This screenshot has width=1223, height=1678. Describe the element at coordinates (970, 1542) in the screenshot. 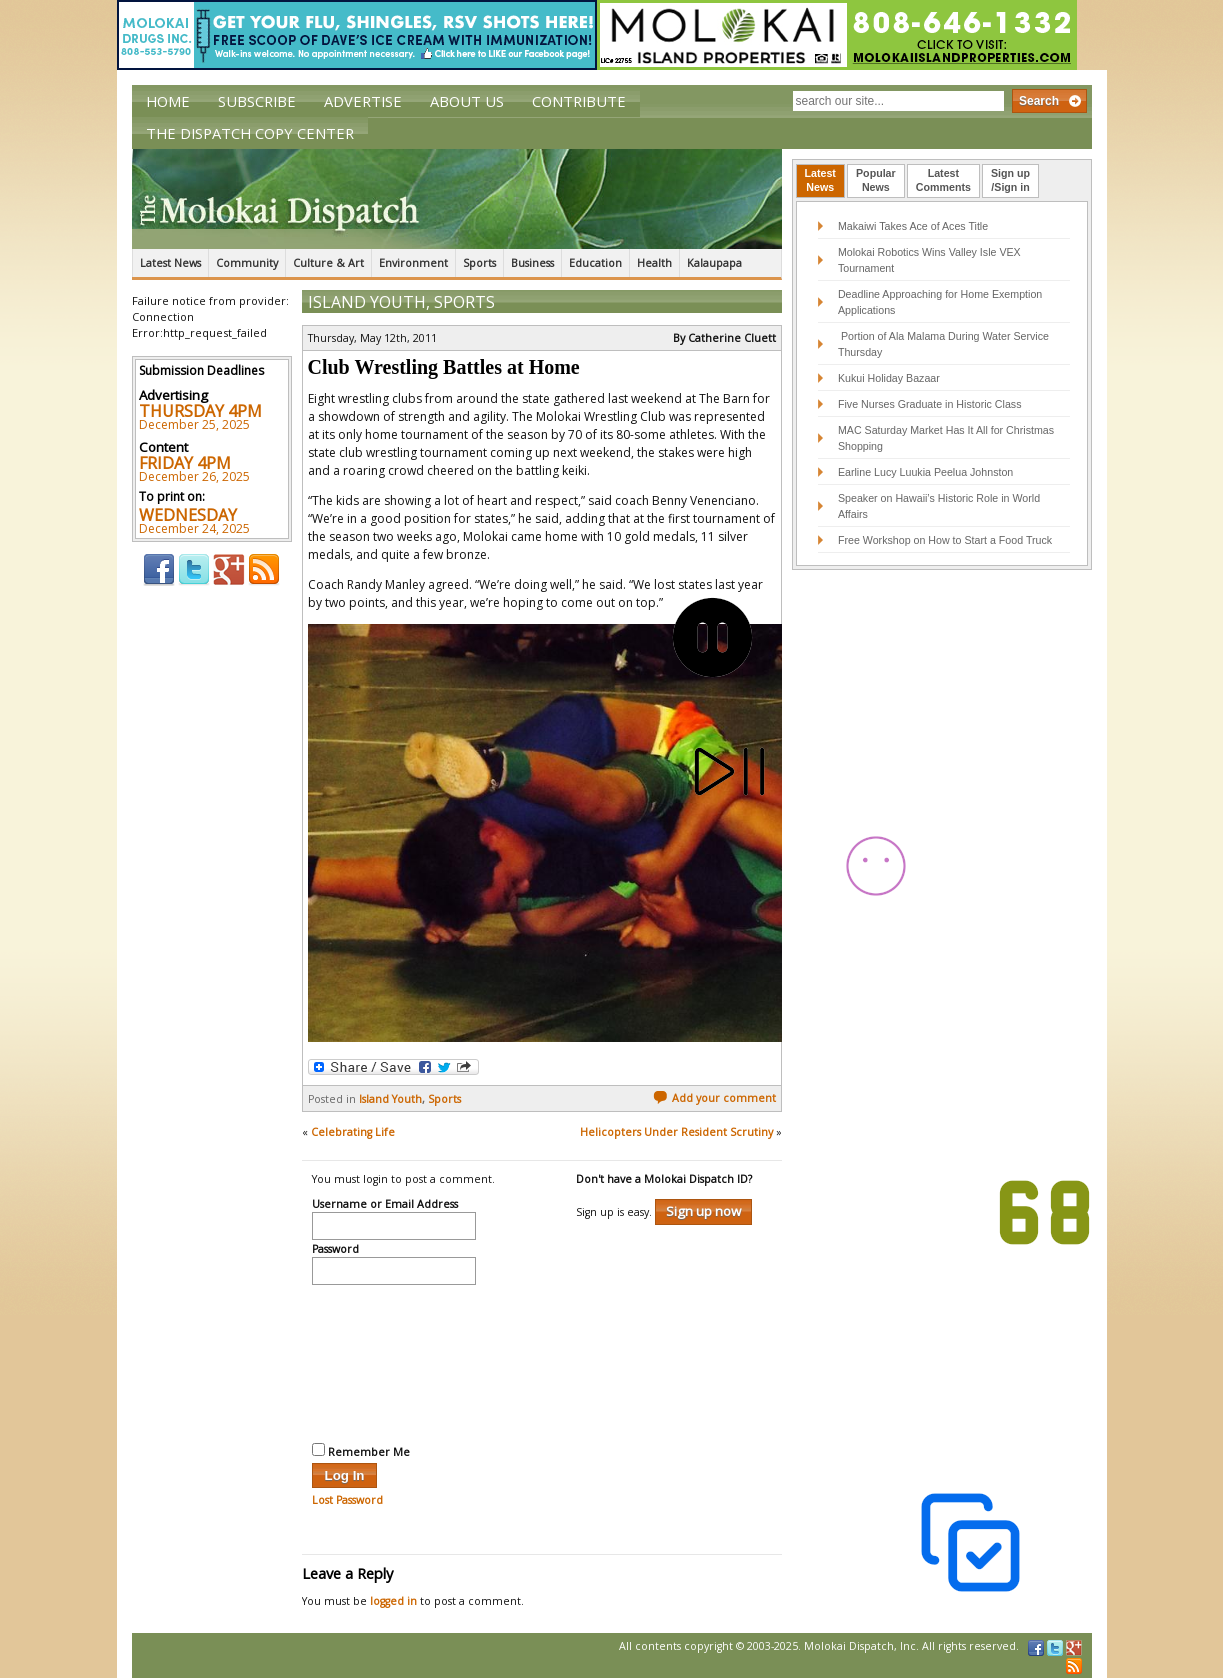

I see `content copied to clipboard successfully` at that location.